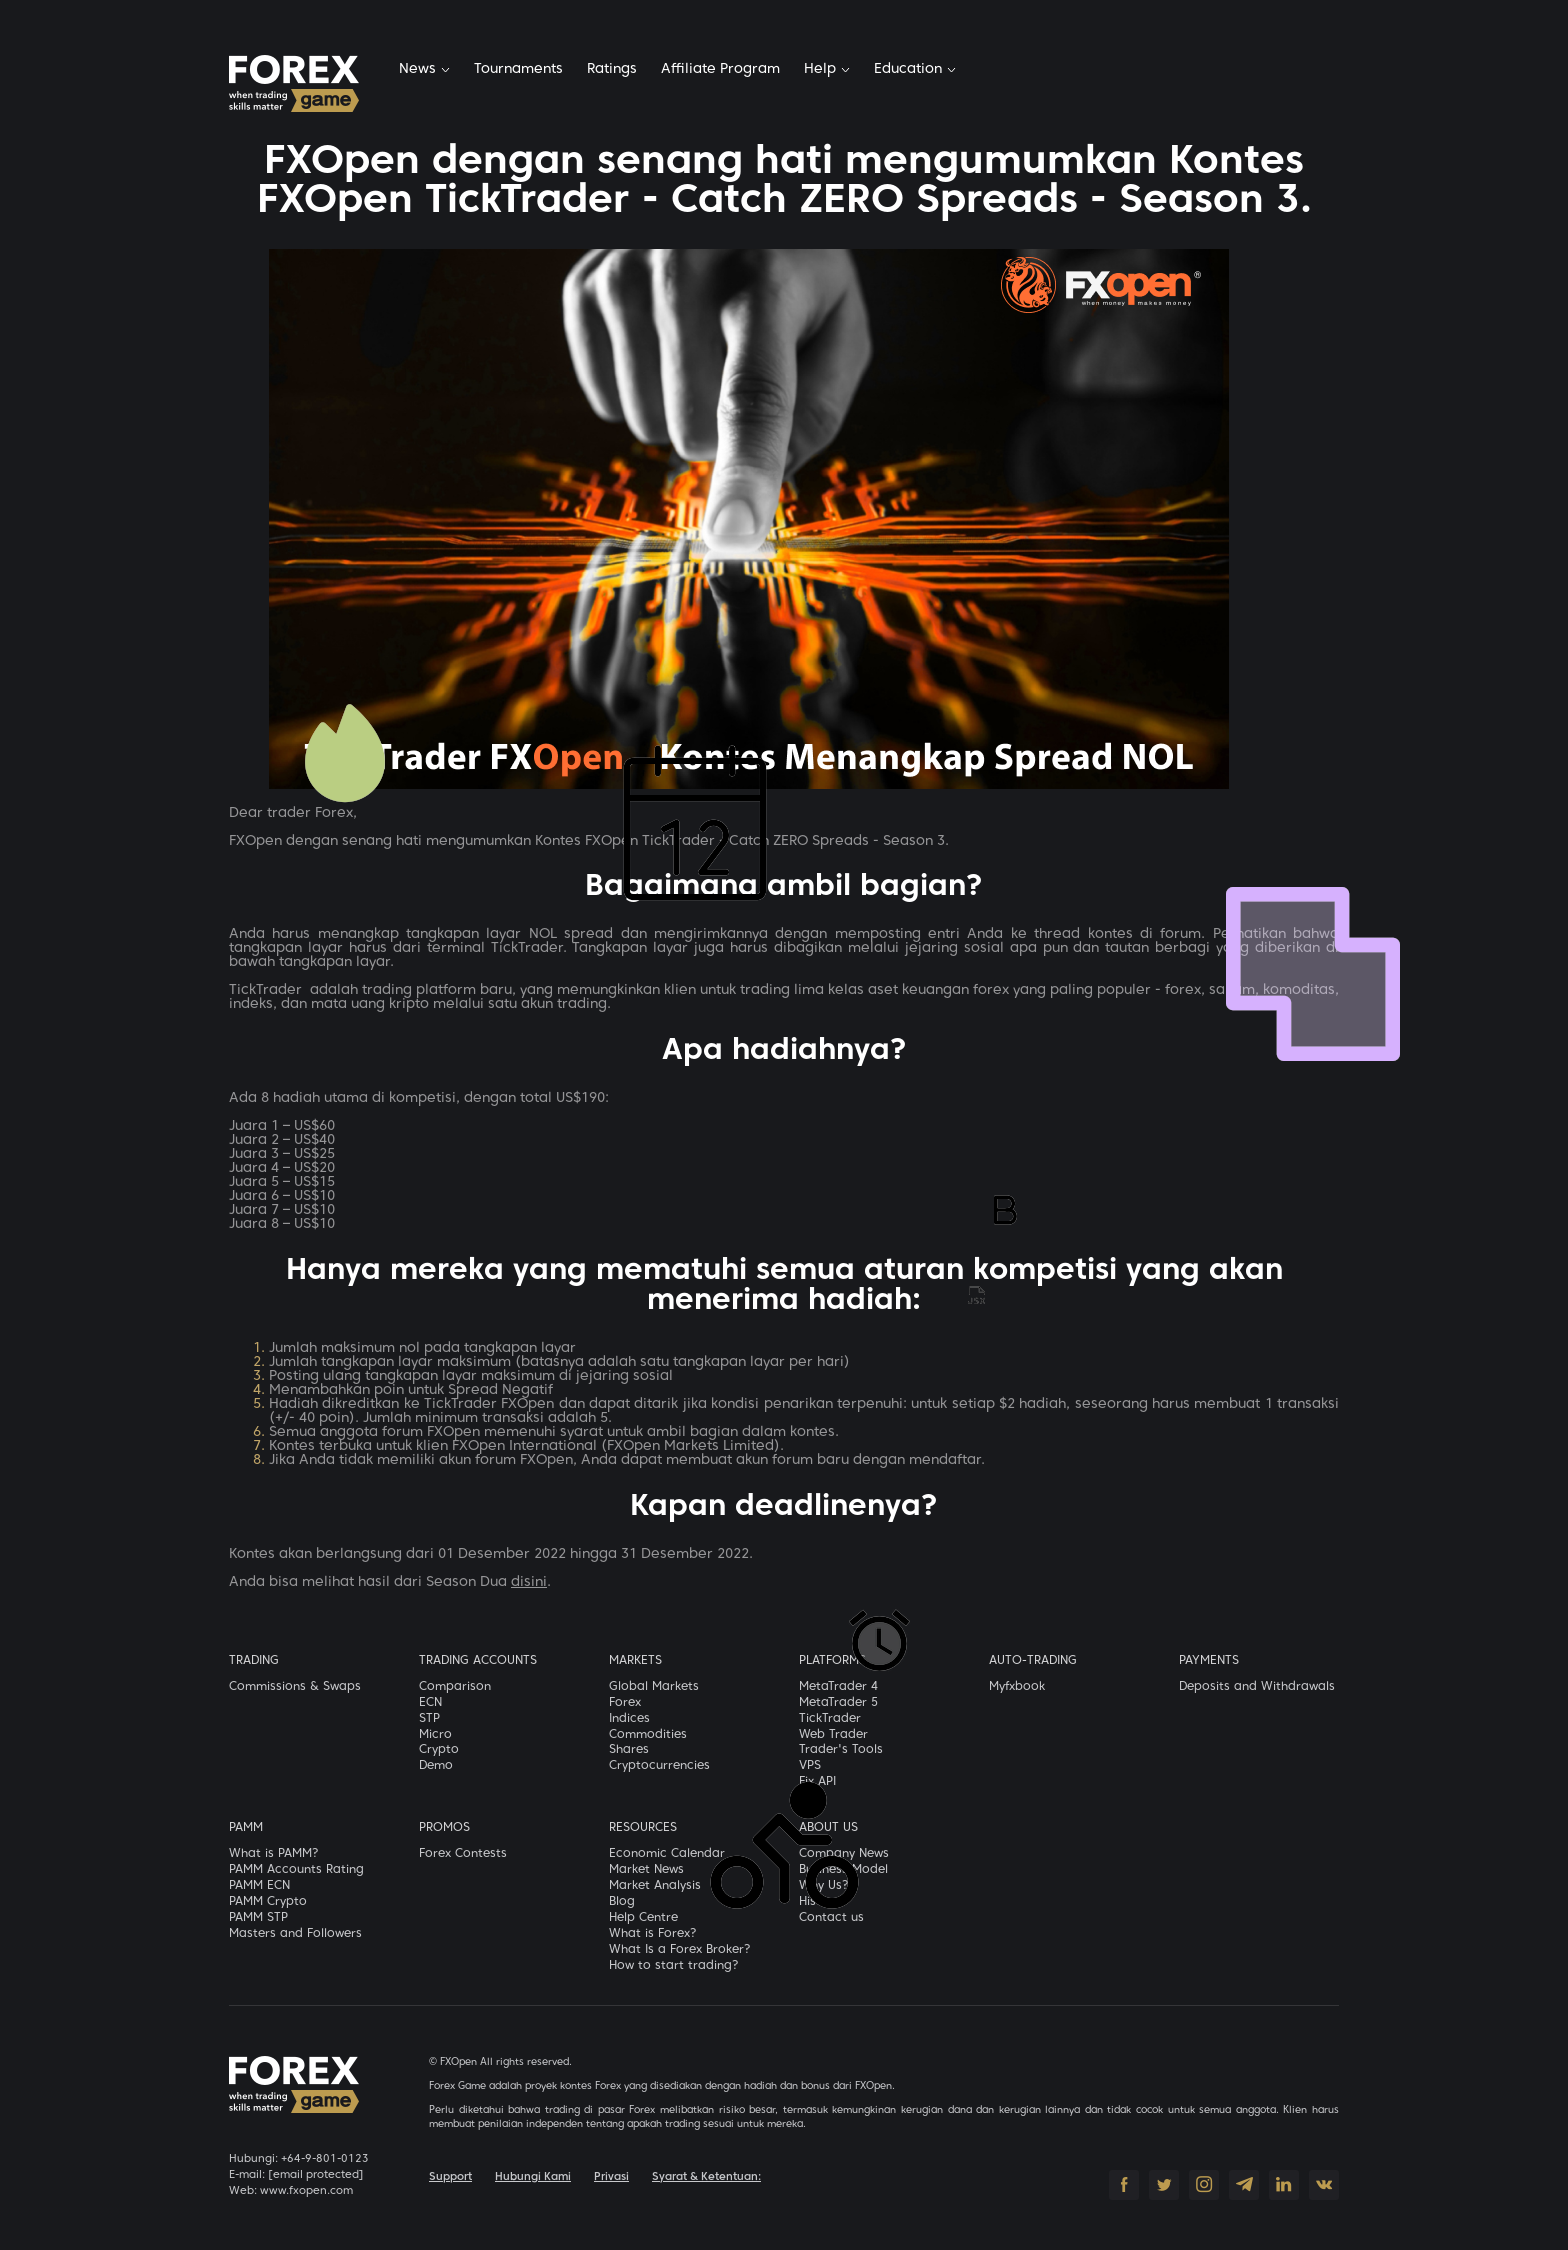 This screenshot has height=2250, width=1568. I want to click on access bike rental or cycling options, so click(784, 1850).